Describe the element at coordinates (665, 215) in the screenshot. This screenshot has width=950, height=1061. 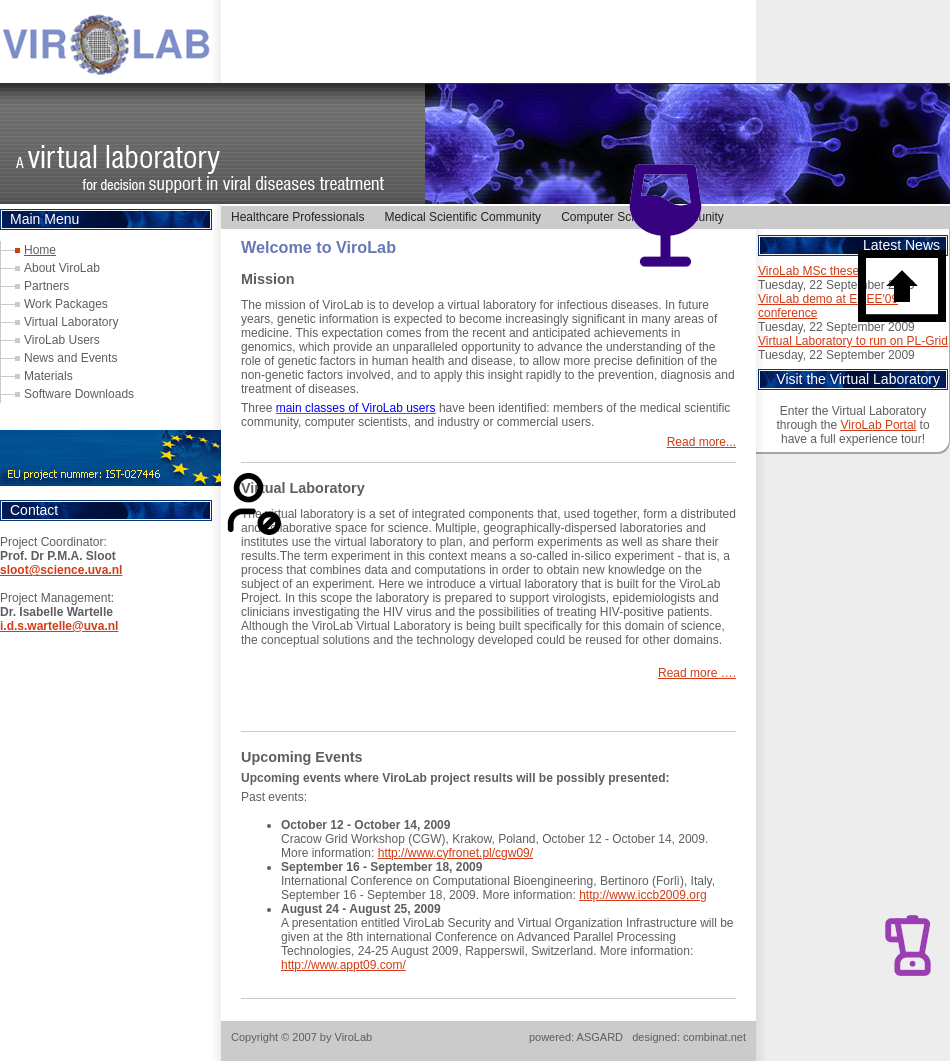
I see `indicates a full drink or beverage status` at that location.